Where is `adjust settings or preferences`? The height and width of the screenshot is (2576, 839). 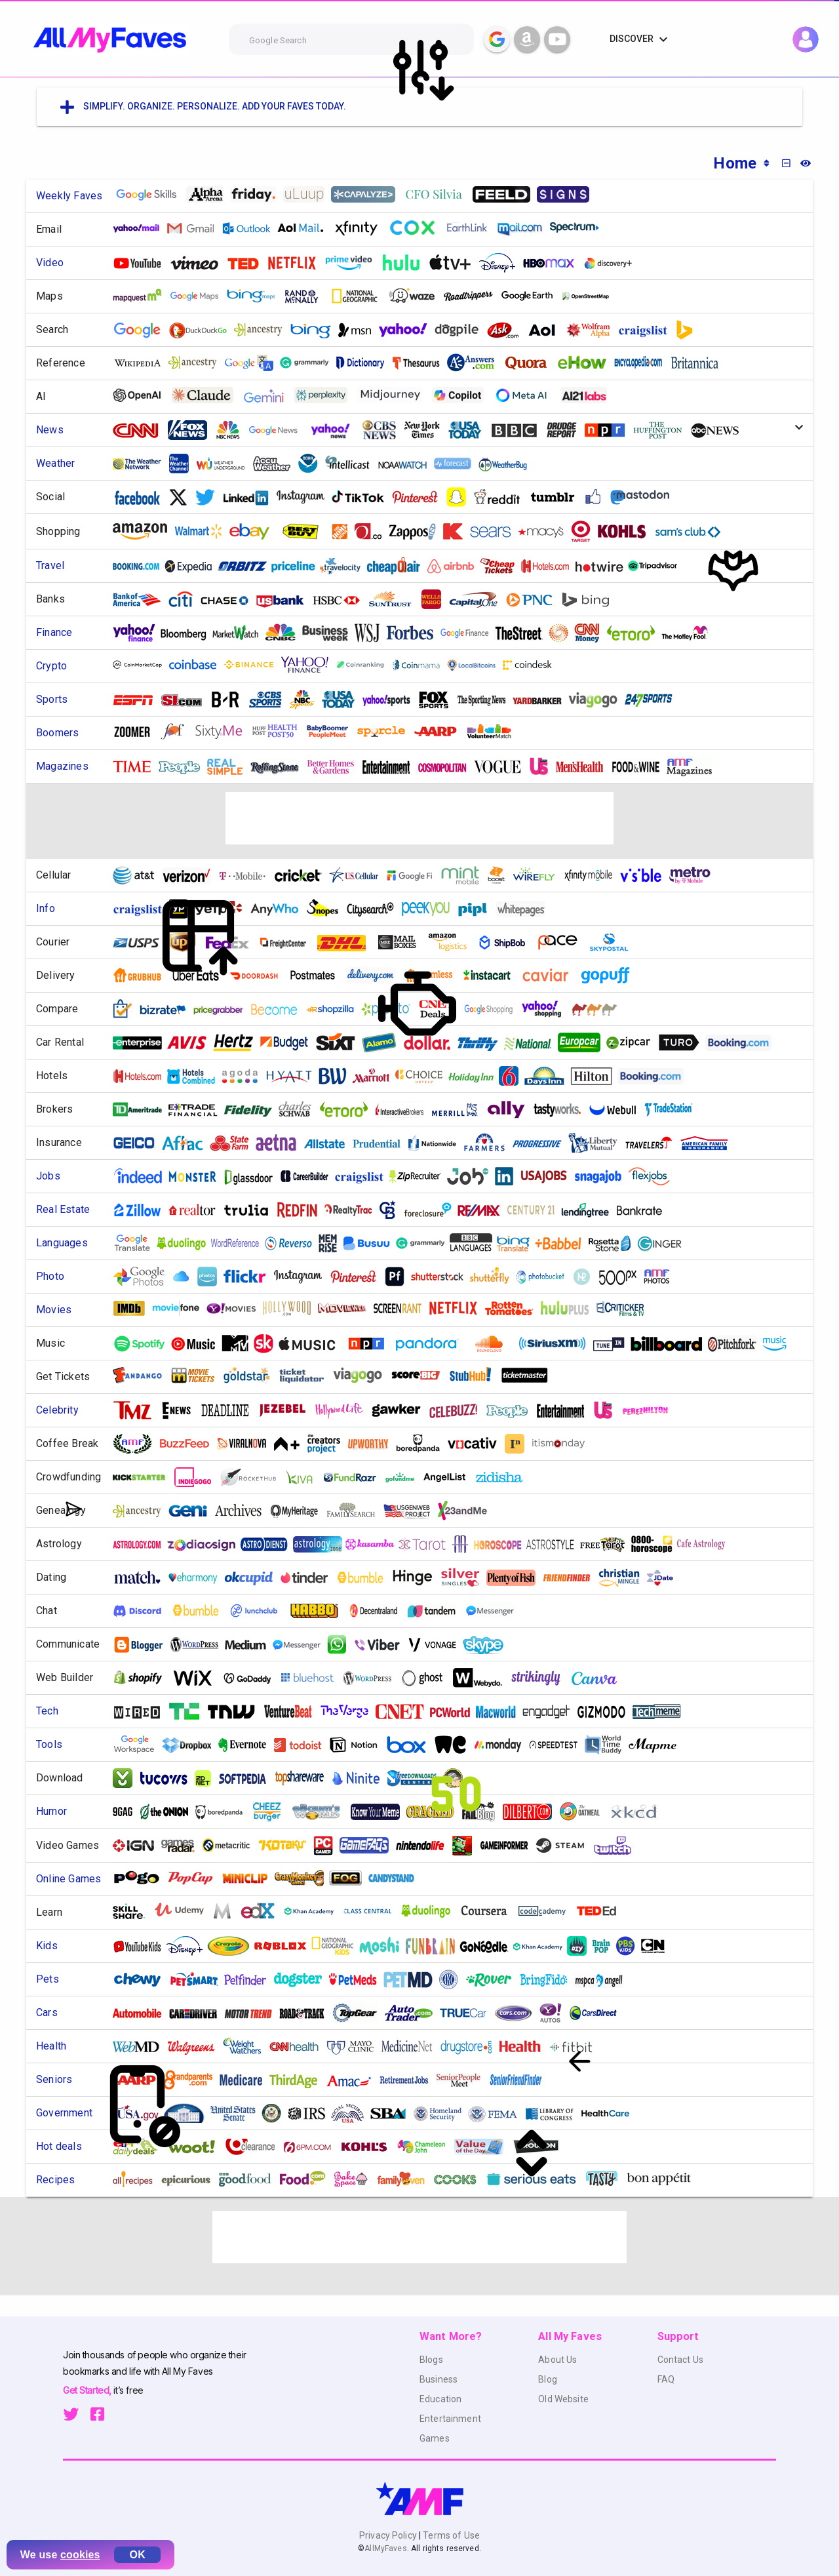
adjust settings or preferences is located at coordinates (420, 67).